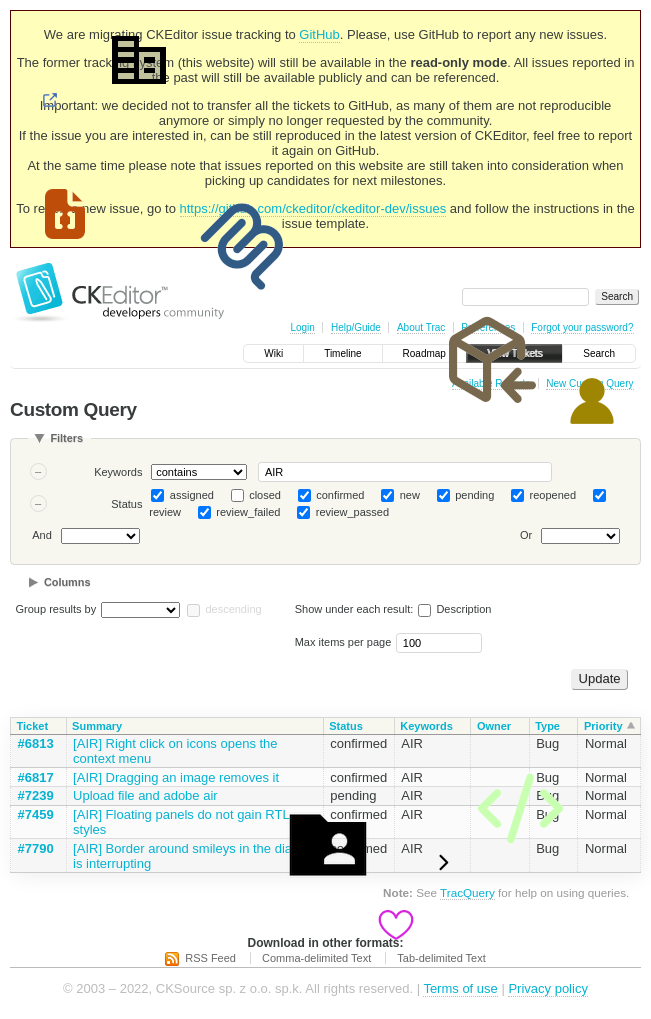  I want to click on view company or organization details, so click(139, 60).